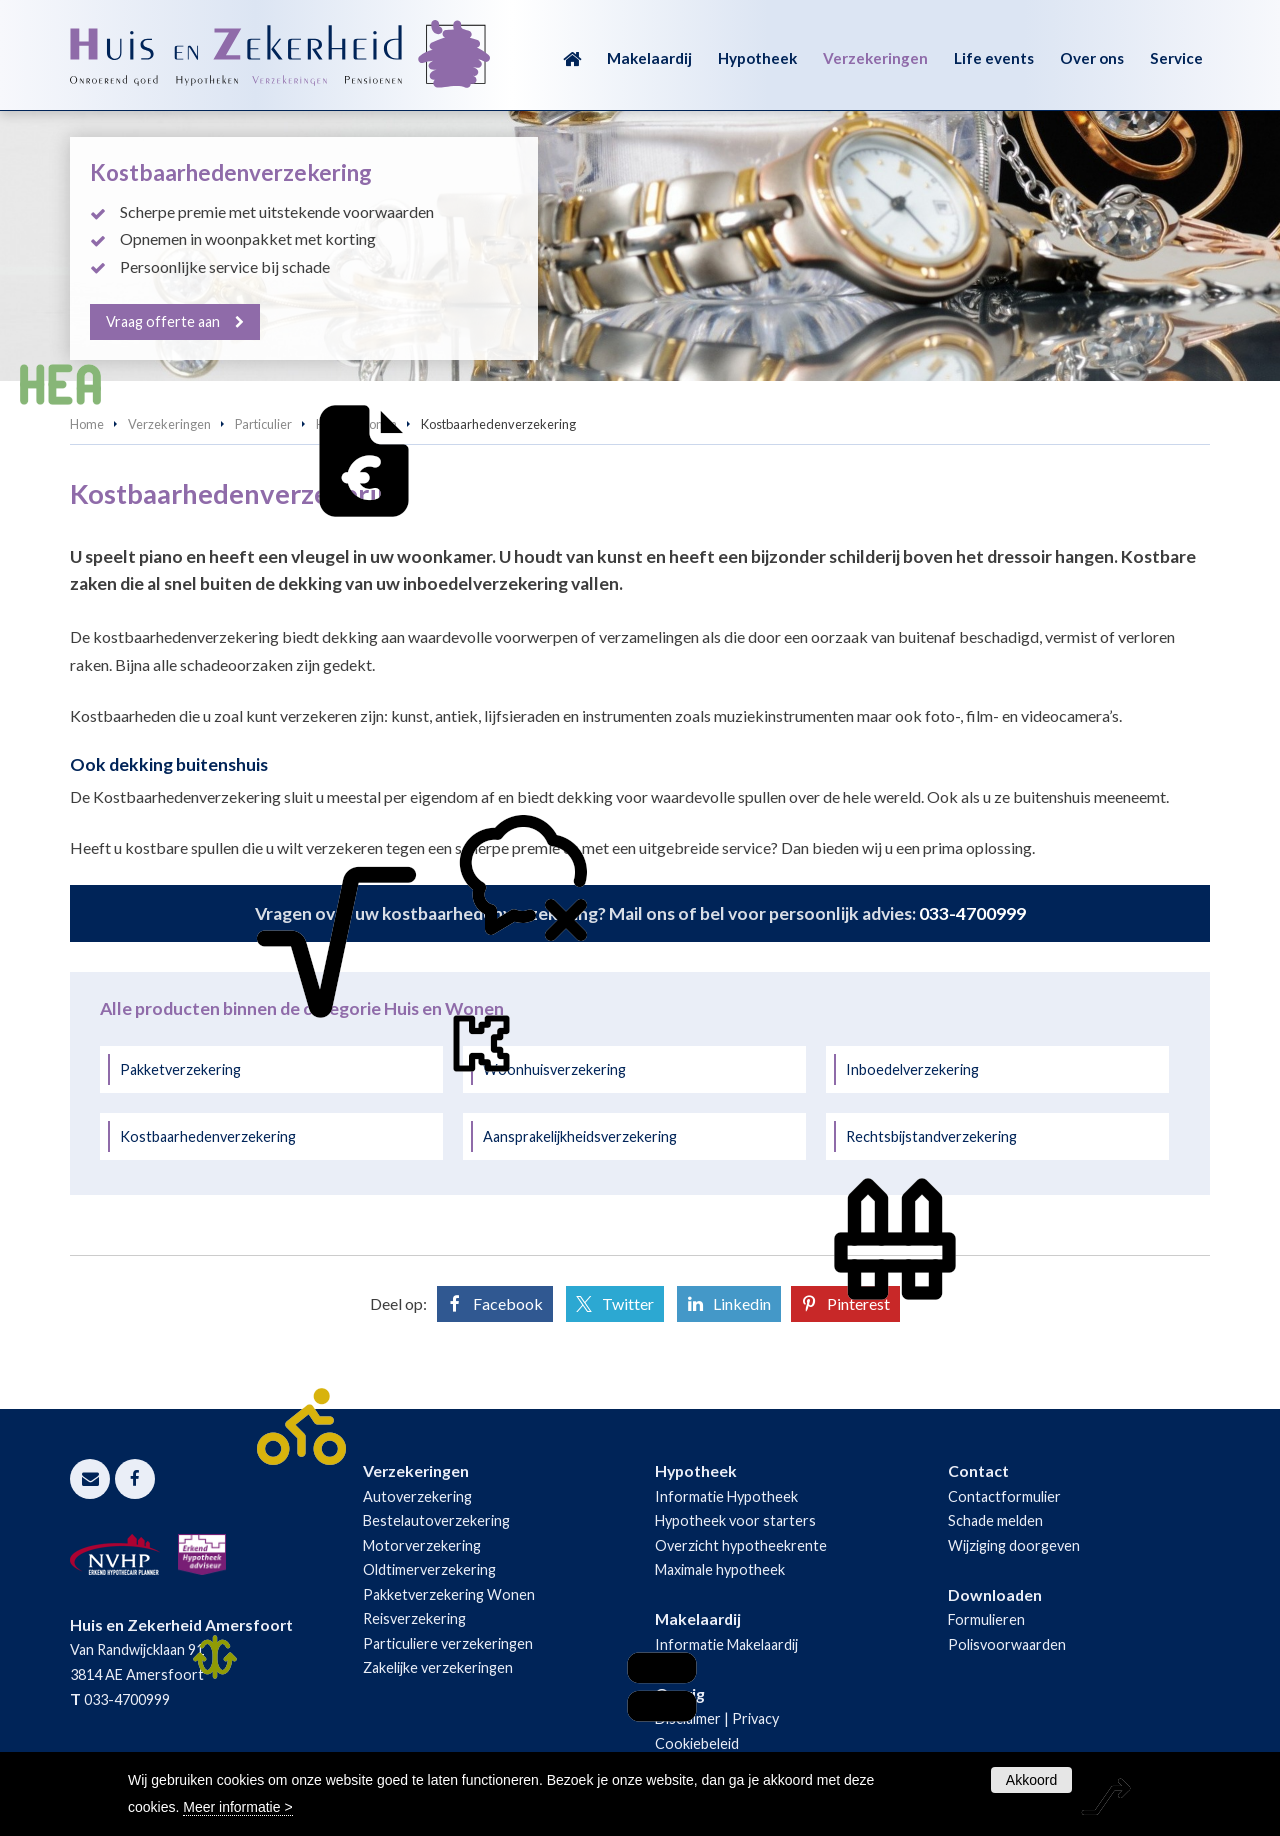  Describe the element at coordinates (1106, 1798) in the screenshot. I see `view upward trend or growth` at that location.